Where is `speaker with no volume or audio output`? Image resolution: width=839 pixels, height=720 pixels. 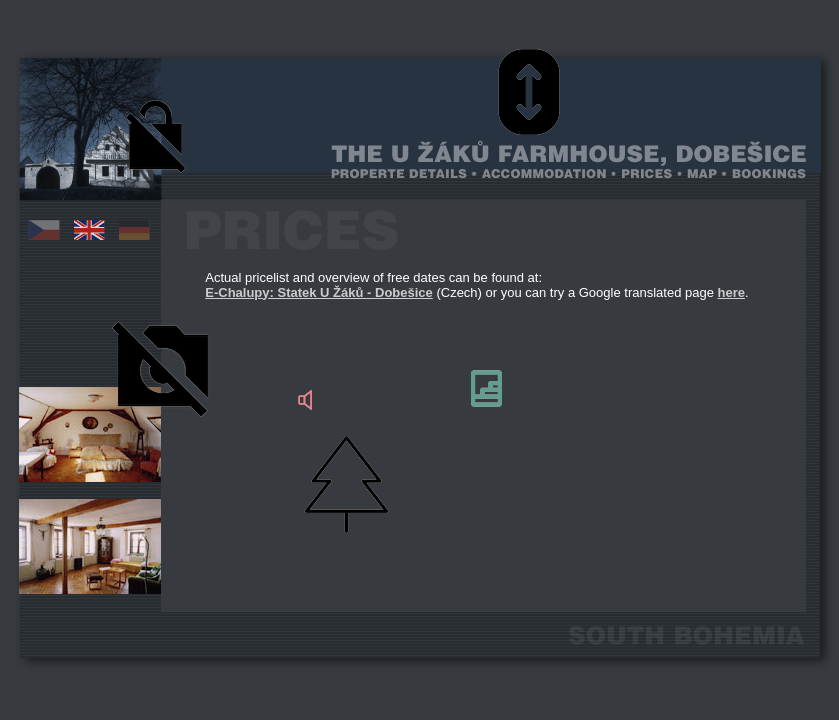 speaker with no volume or audio output is located at coordinates (309, 400).